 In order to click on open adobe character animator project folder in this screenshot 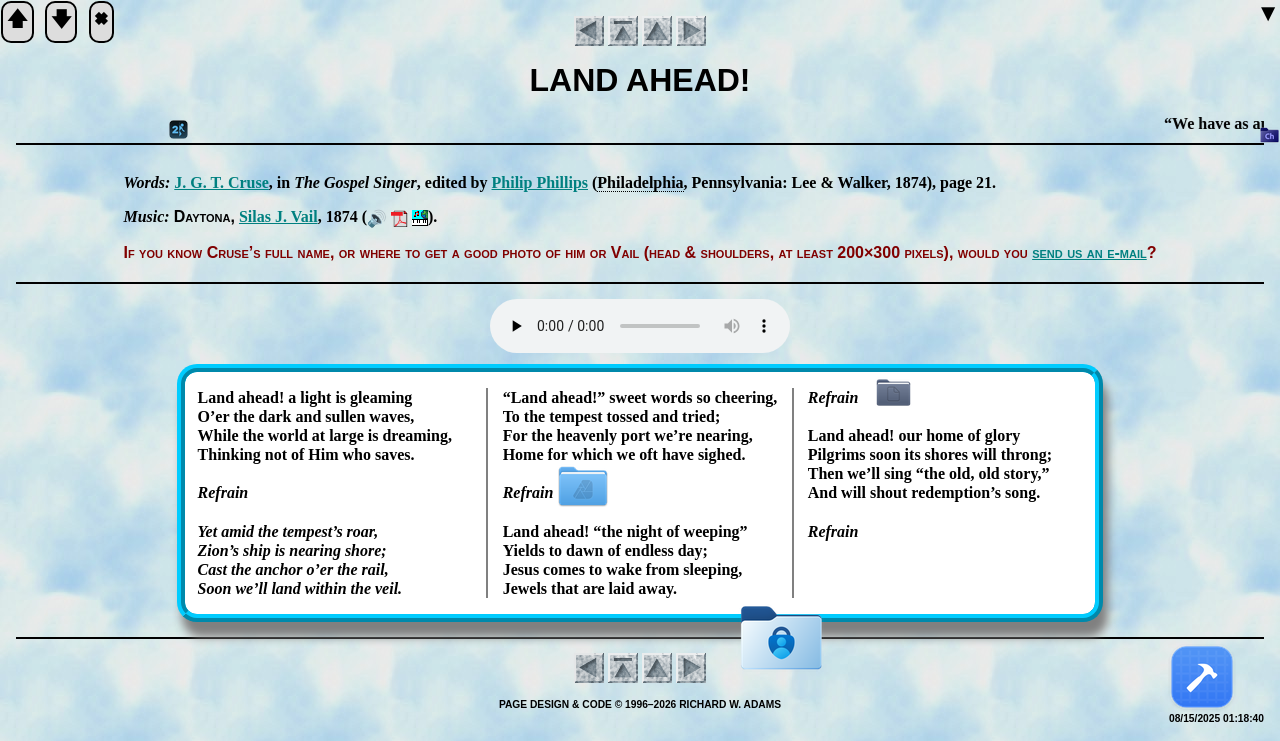, I will do `click(1269, 135)`.